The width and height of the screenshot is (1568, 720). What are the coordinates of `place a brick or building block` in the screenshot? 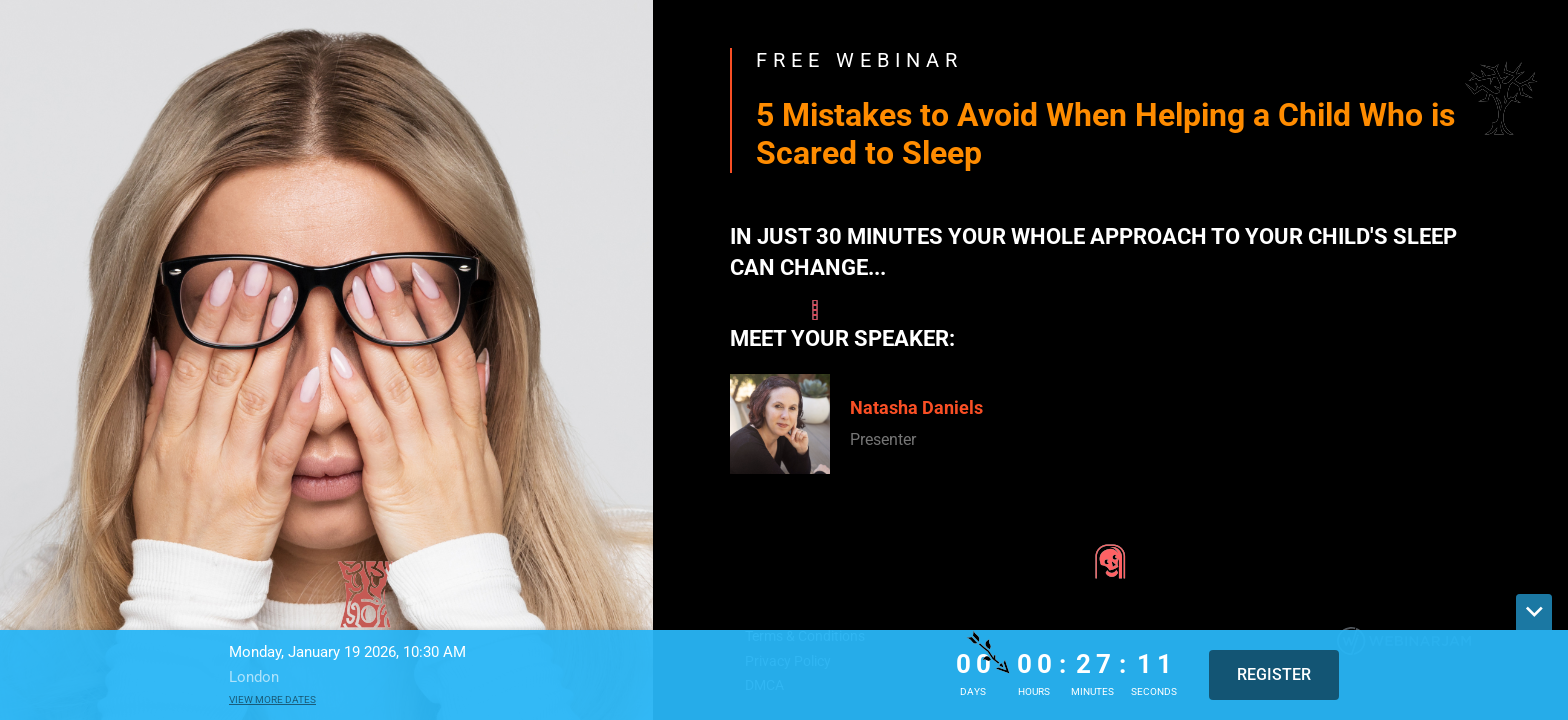 It's located at (815, 310).